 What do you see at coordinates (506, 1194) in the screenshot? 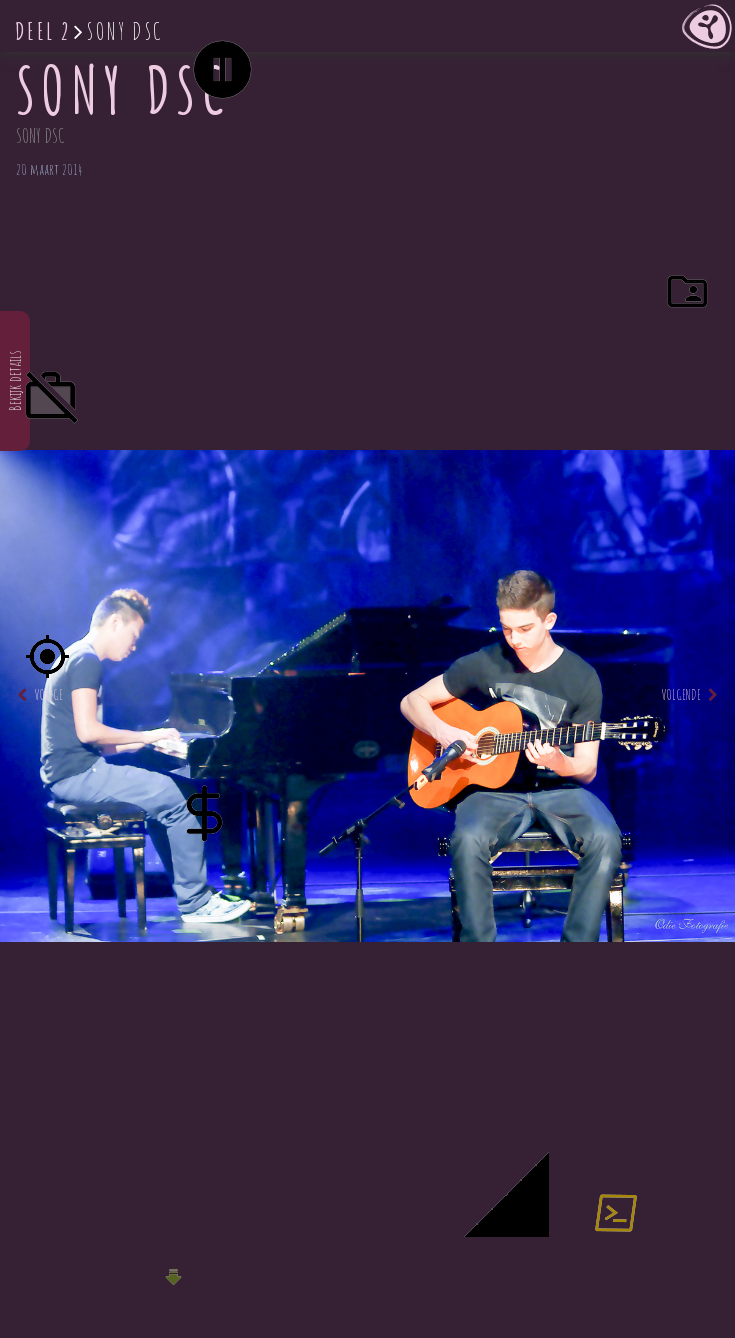
I see `indicates full cellular signal strength` at bounding box center [506, 1194].